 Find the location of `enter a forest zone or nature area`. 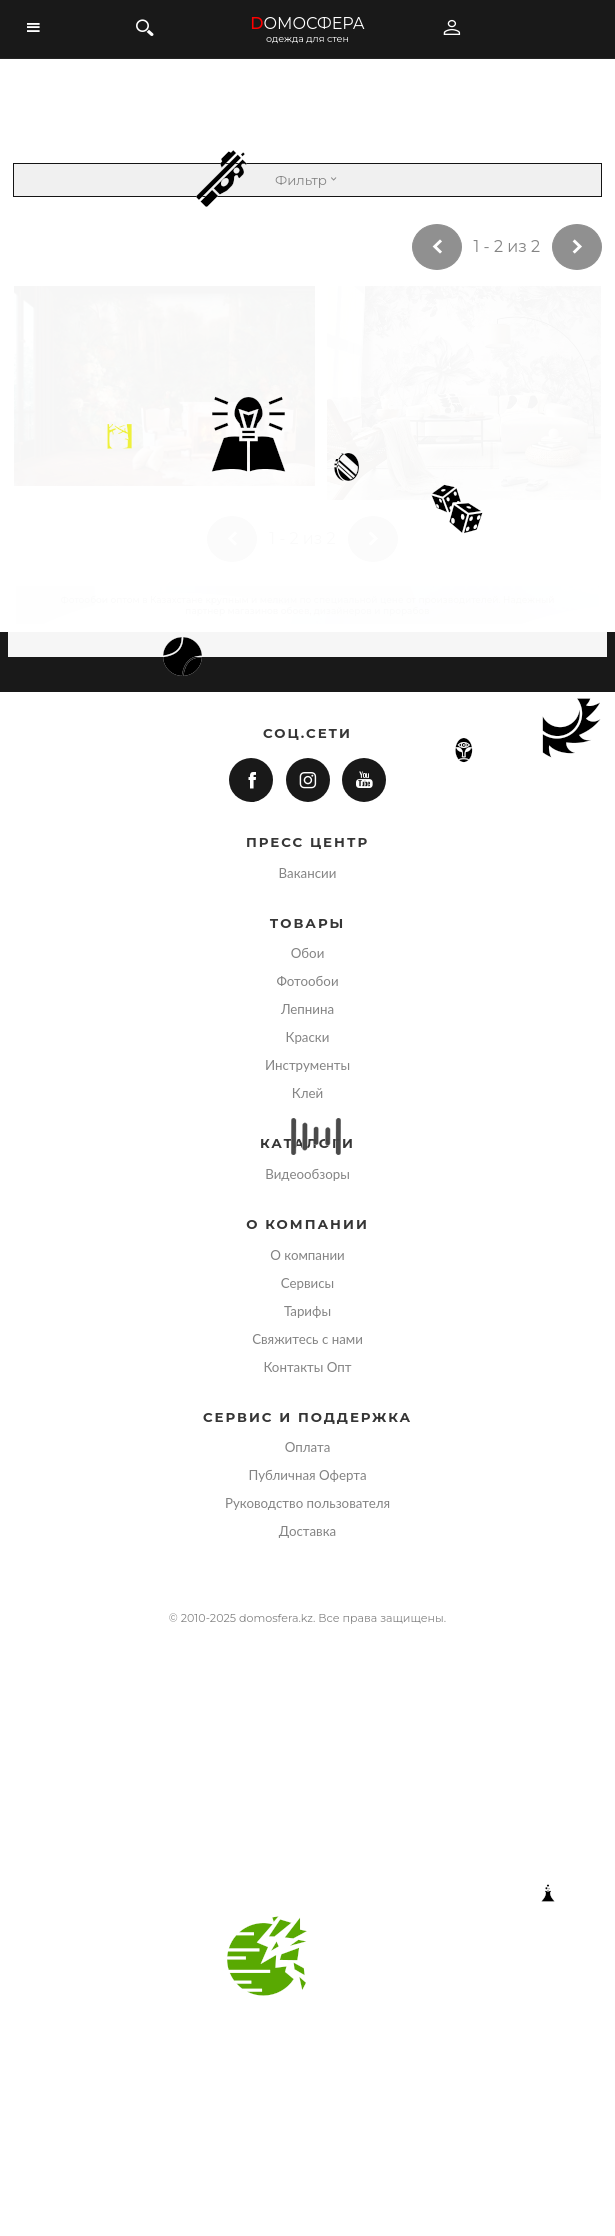

enter a forest zone or nature area is located at coordinates (119, 436).